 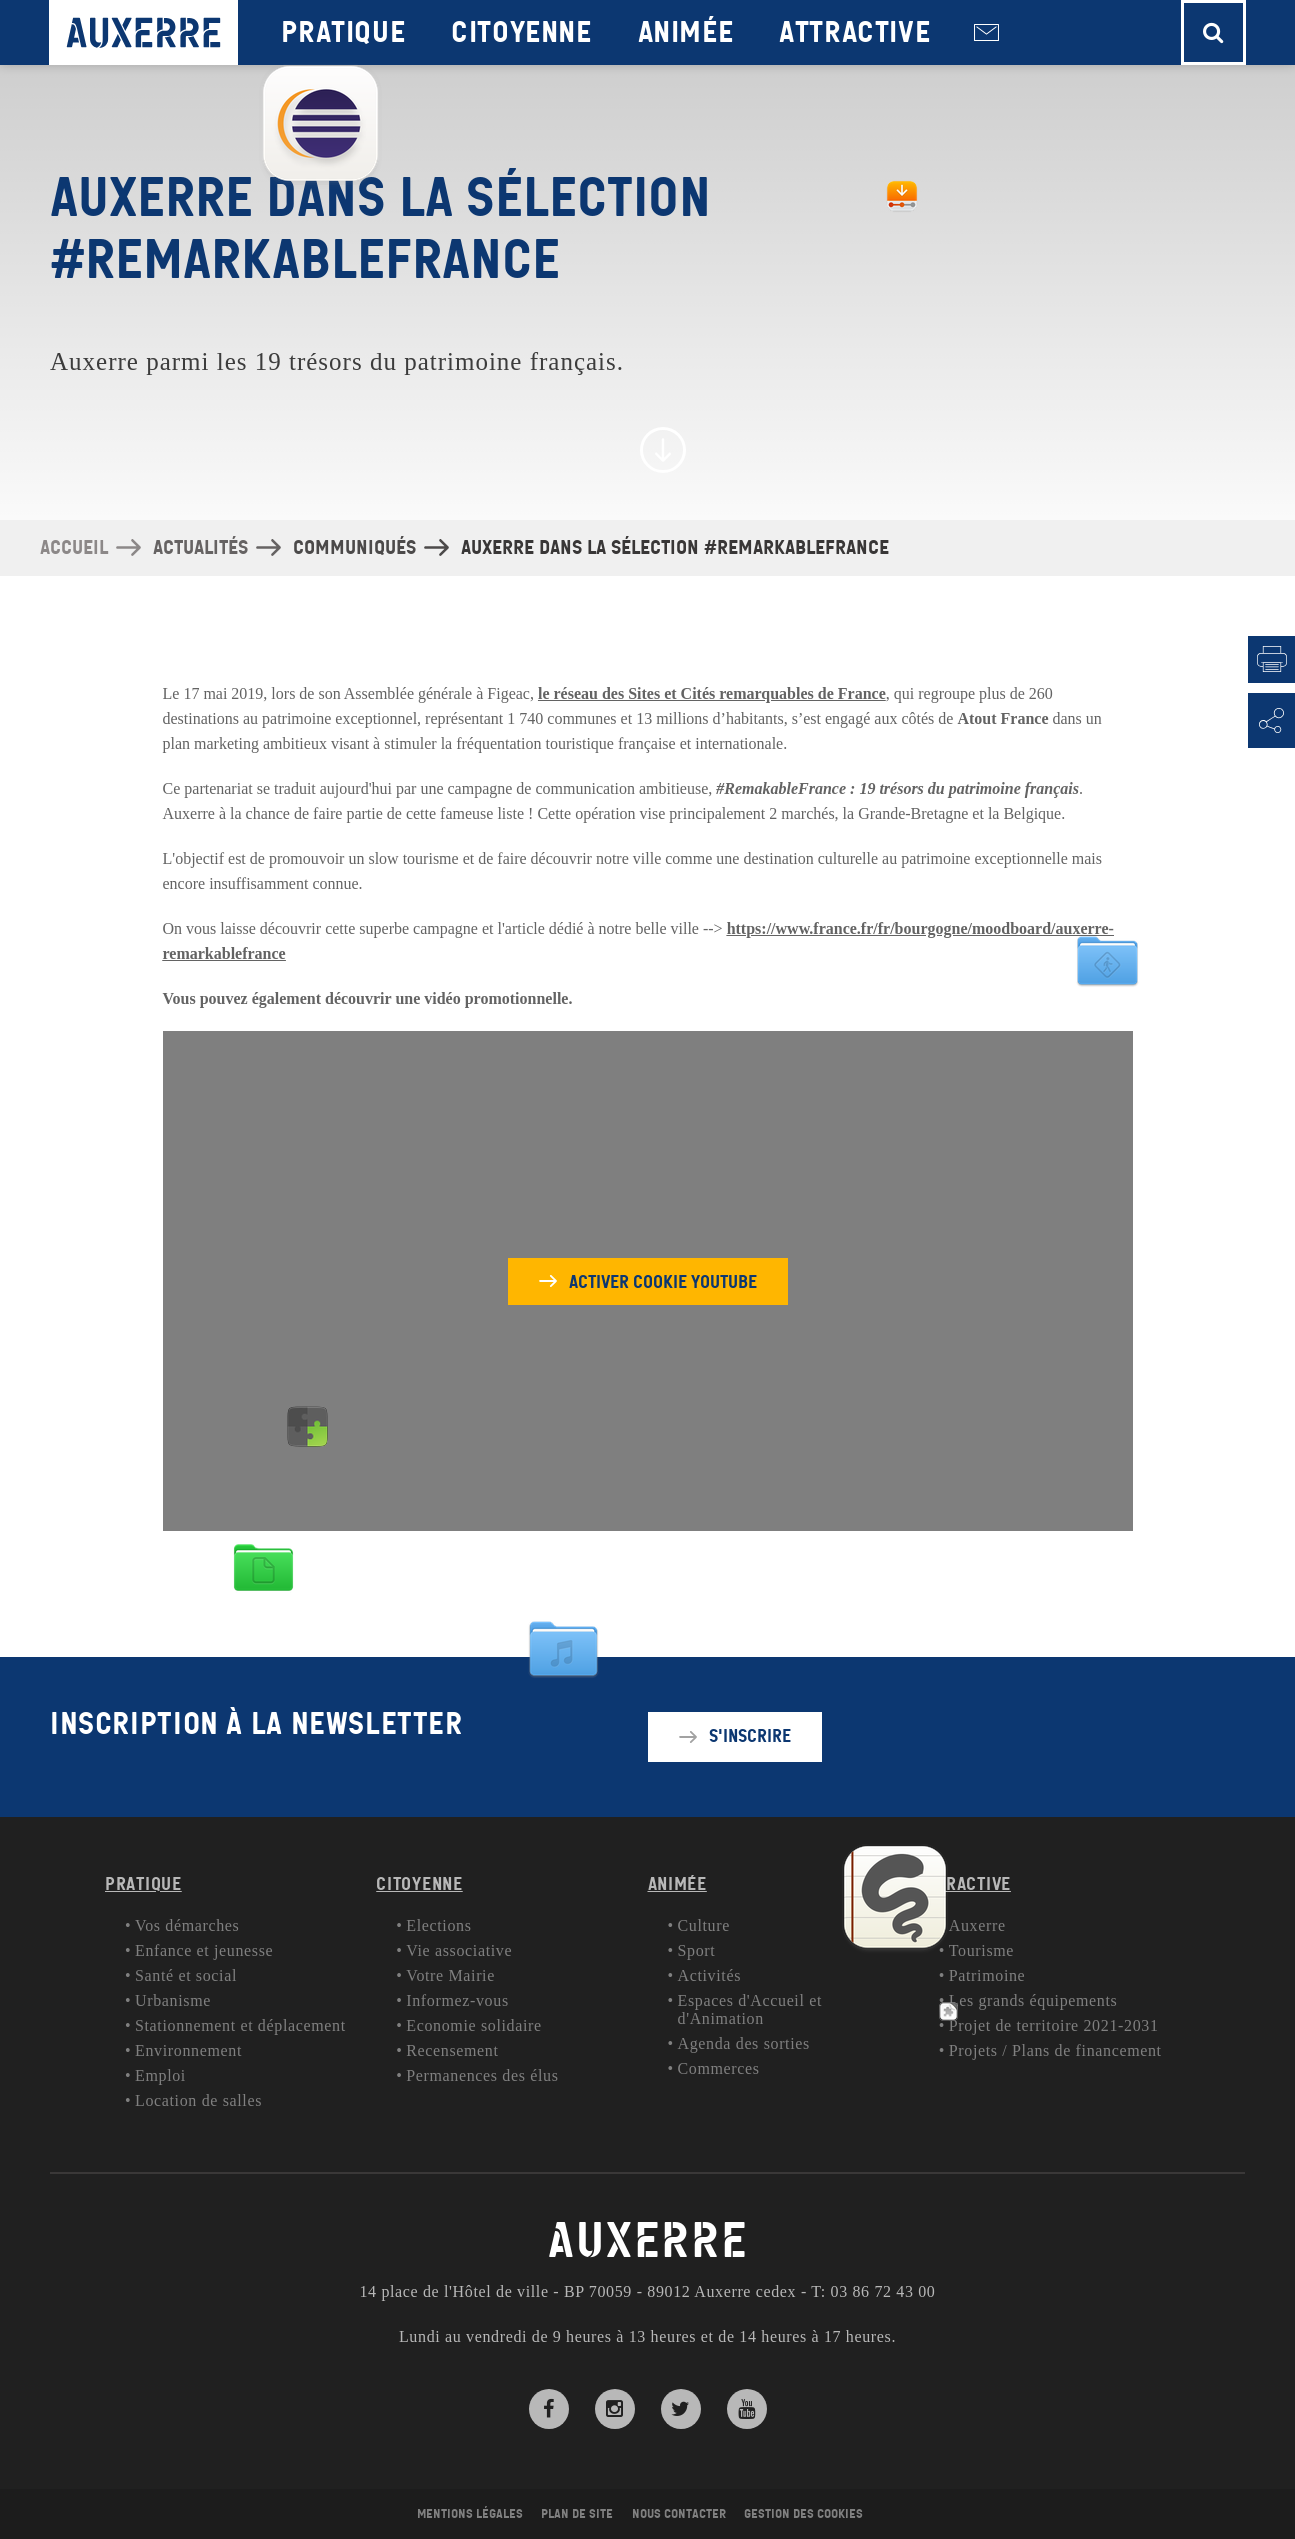 What do you see at coordinates (1107, 960) in the screenshot?
I see `access the public folder for shared files` at bounding box center [1107, 960].